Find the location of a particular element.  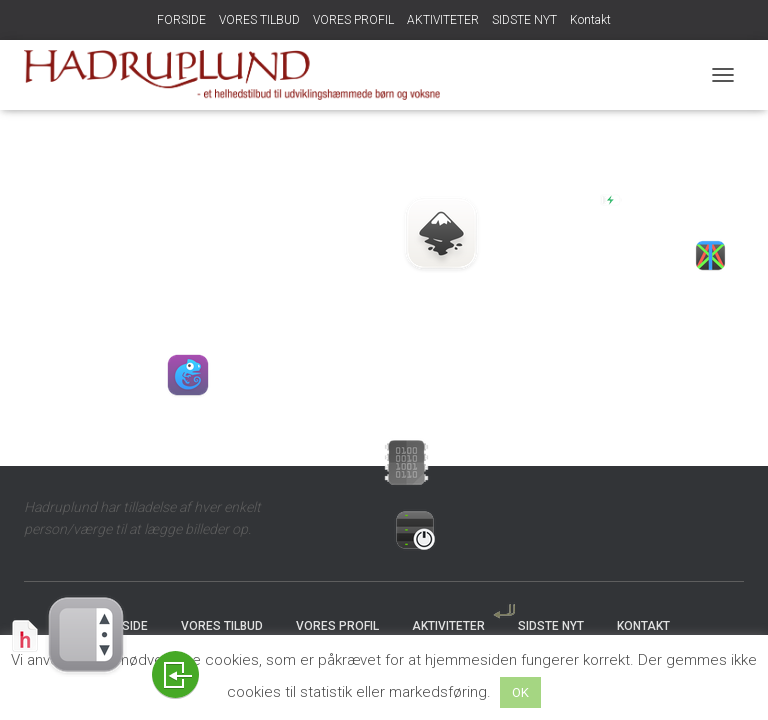

configure network server boot preferences is located at coordinates (415, 530).